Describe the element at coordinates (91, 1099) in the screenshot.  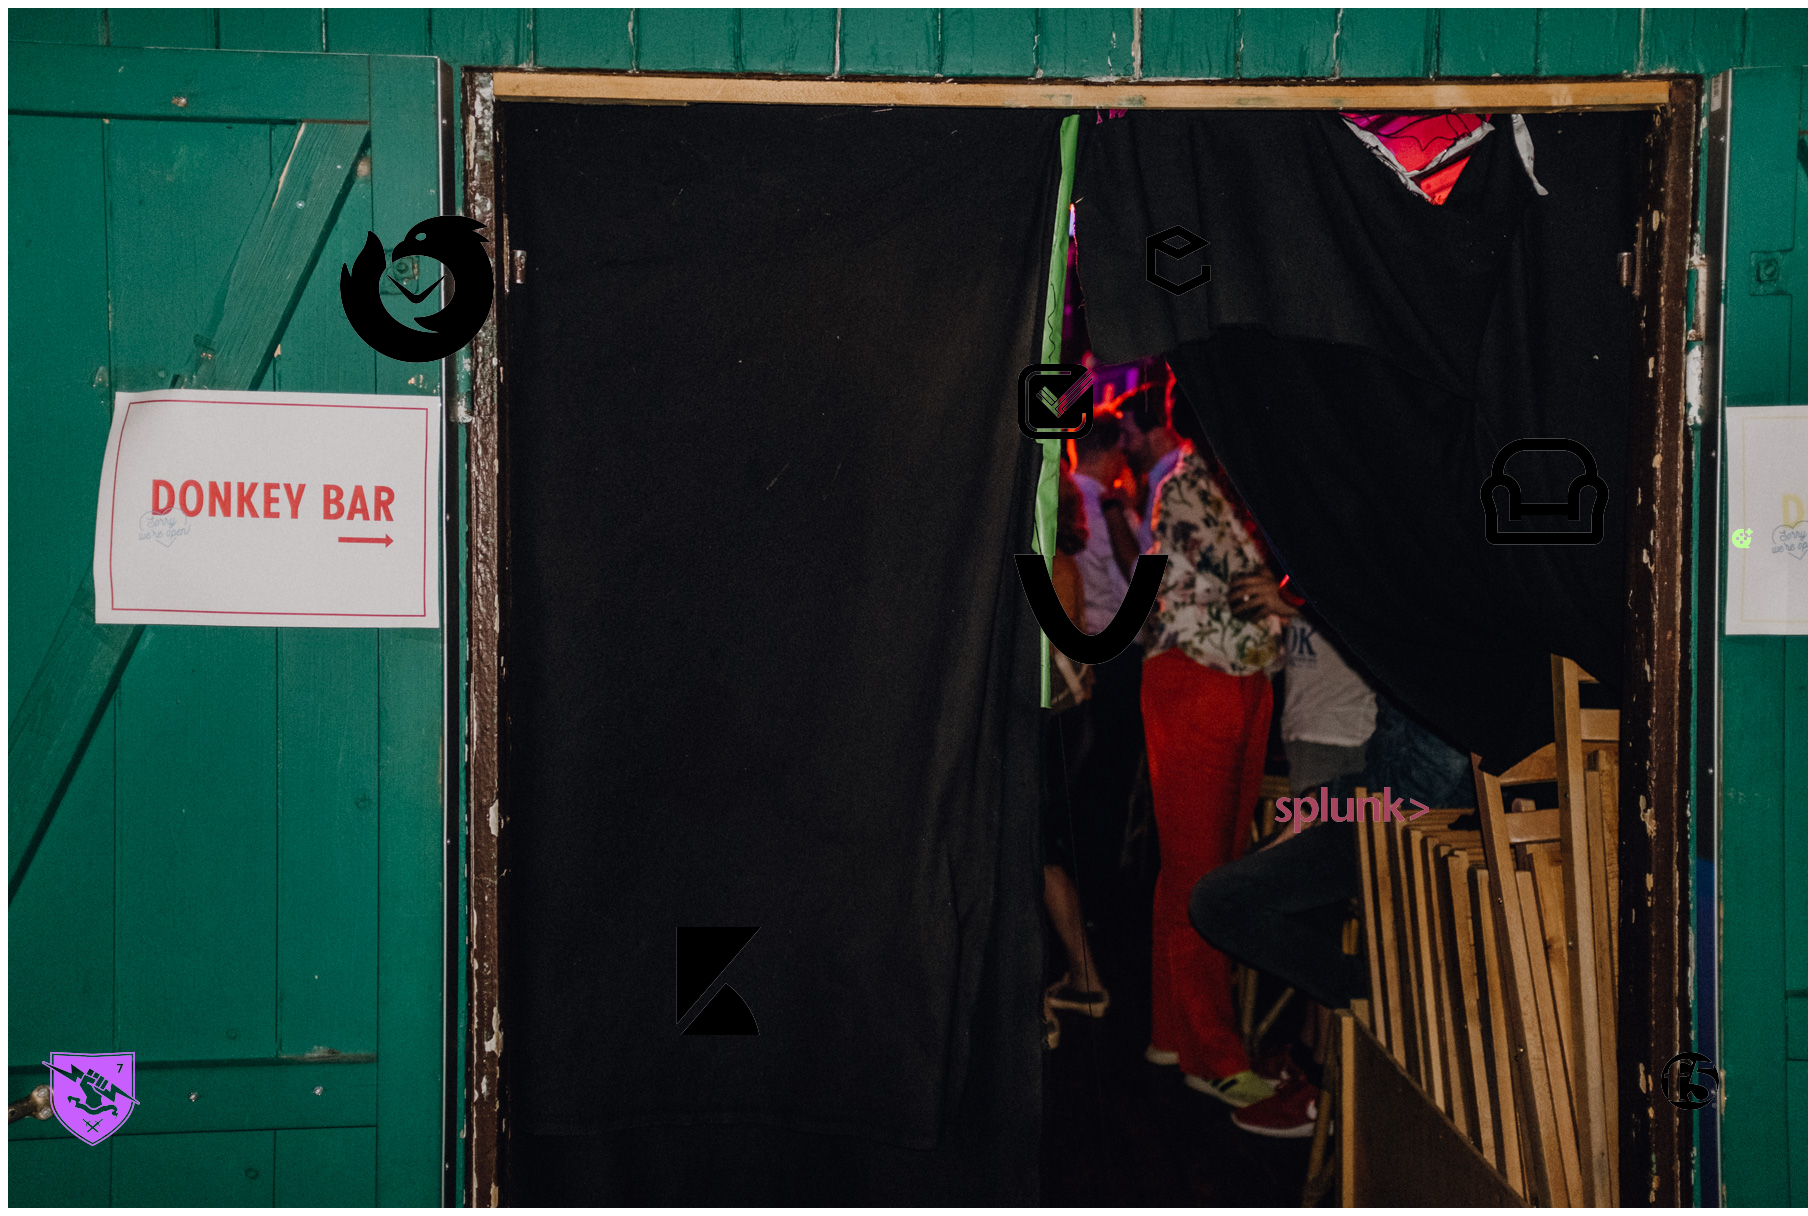
I see `visit bungie's official website or support page` at that location.